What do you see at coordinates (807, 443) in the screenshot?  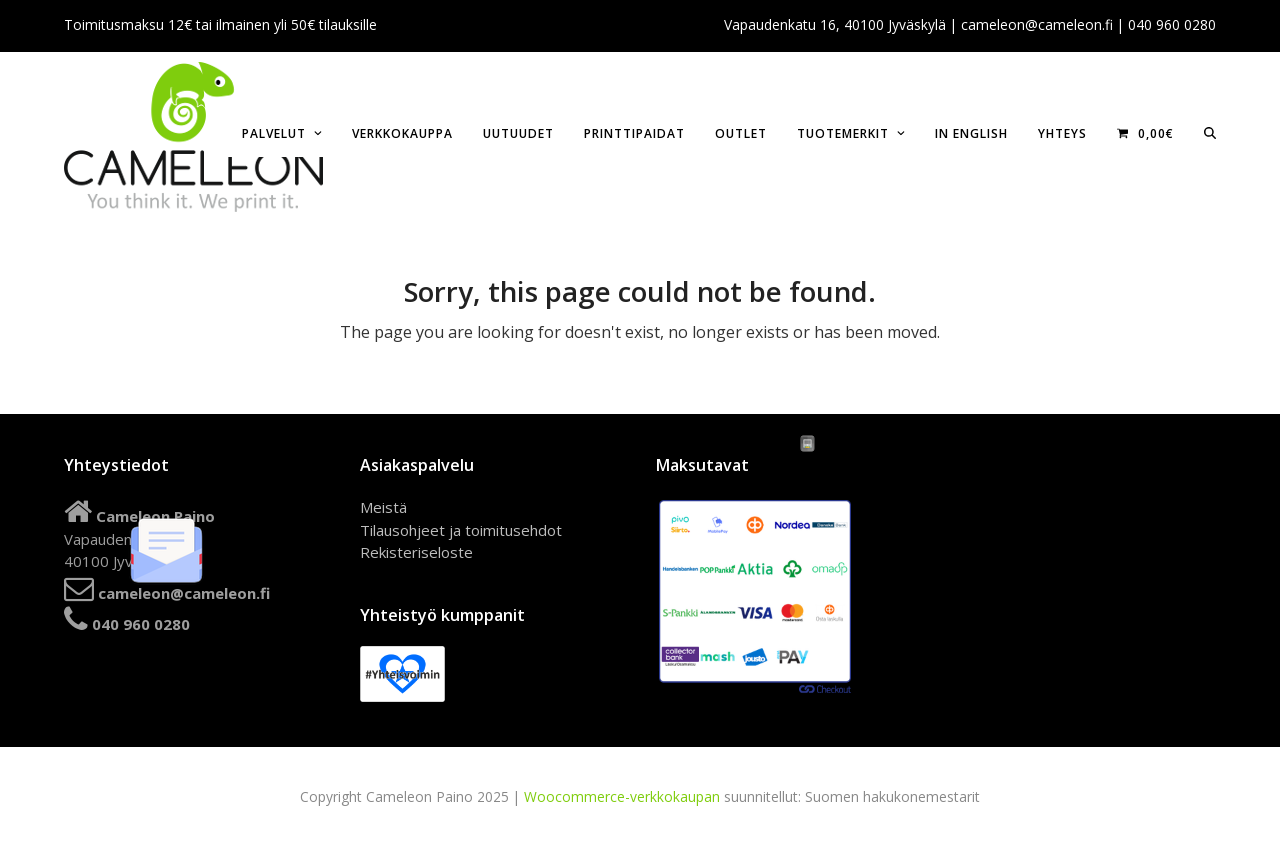 I see `gameboy rom file type indicator` at bounding box center [807, 443].